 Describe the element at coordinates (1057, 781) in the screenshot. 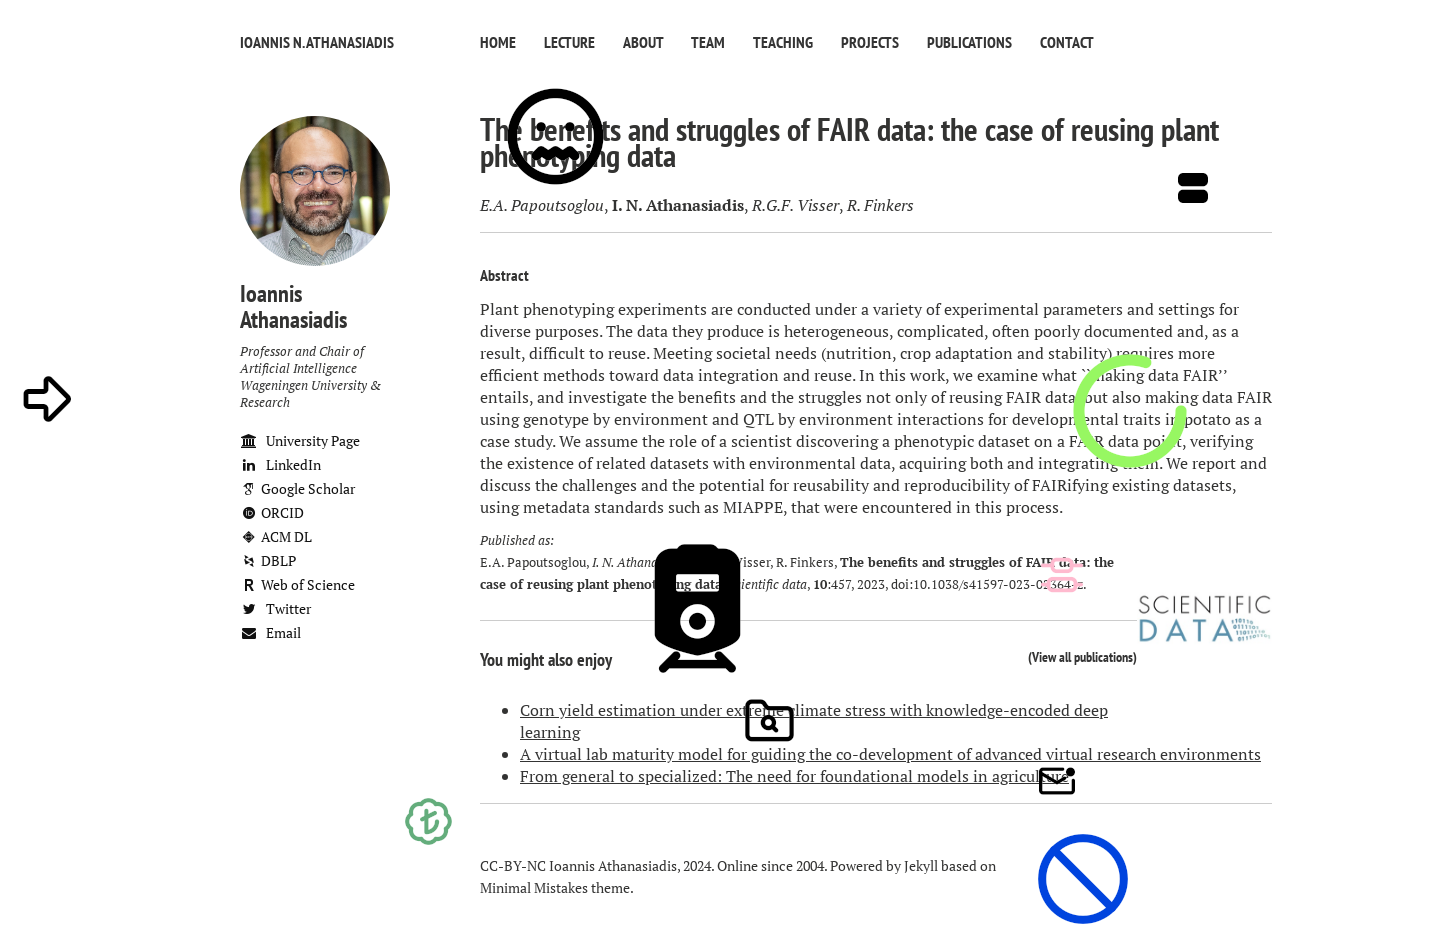

I see `indicates unread messages or notifications` at that location.